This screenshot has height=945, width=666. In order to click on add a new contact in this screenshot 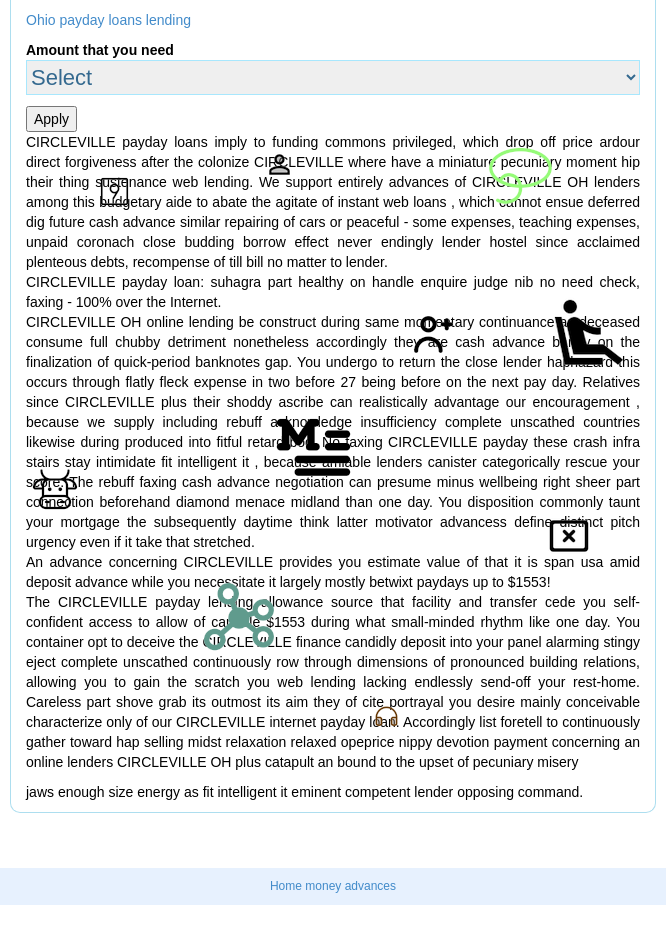, I will do `click(432, 334)`.